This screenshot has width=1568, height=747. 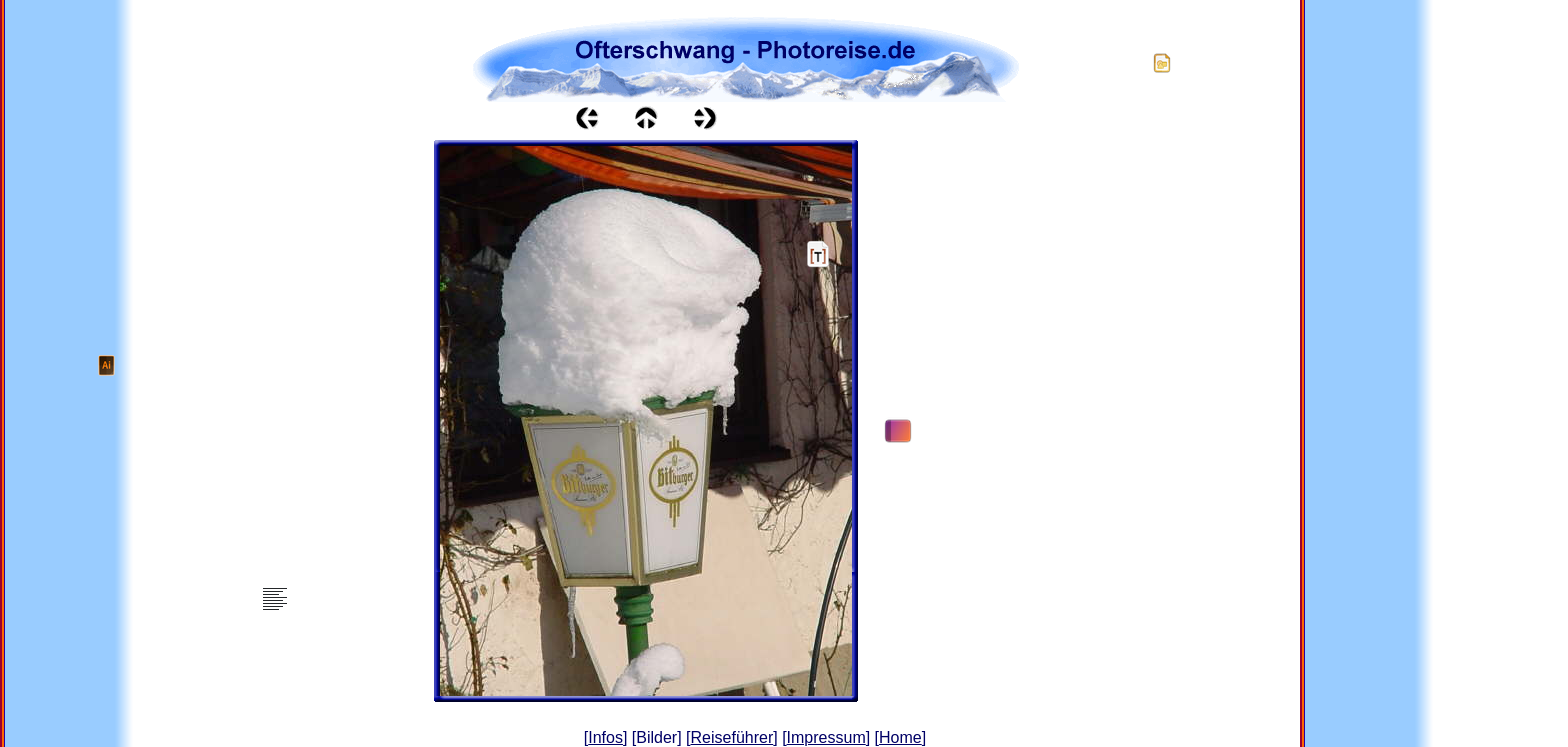 I want to click on a toml configuration file, so click(x=818, y=254).